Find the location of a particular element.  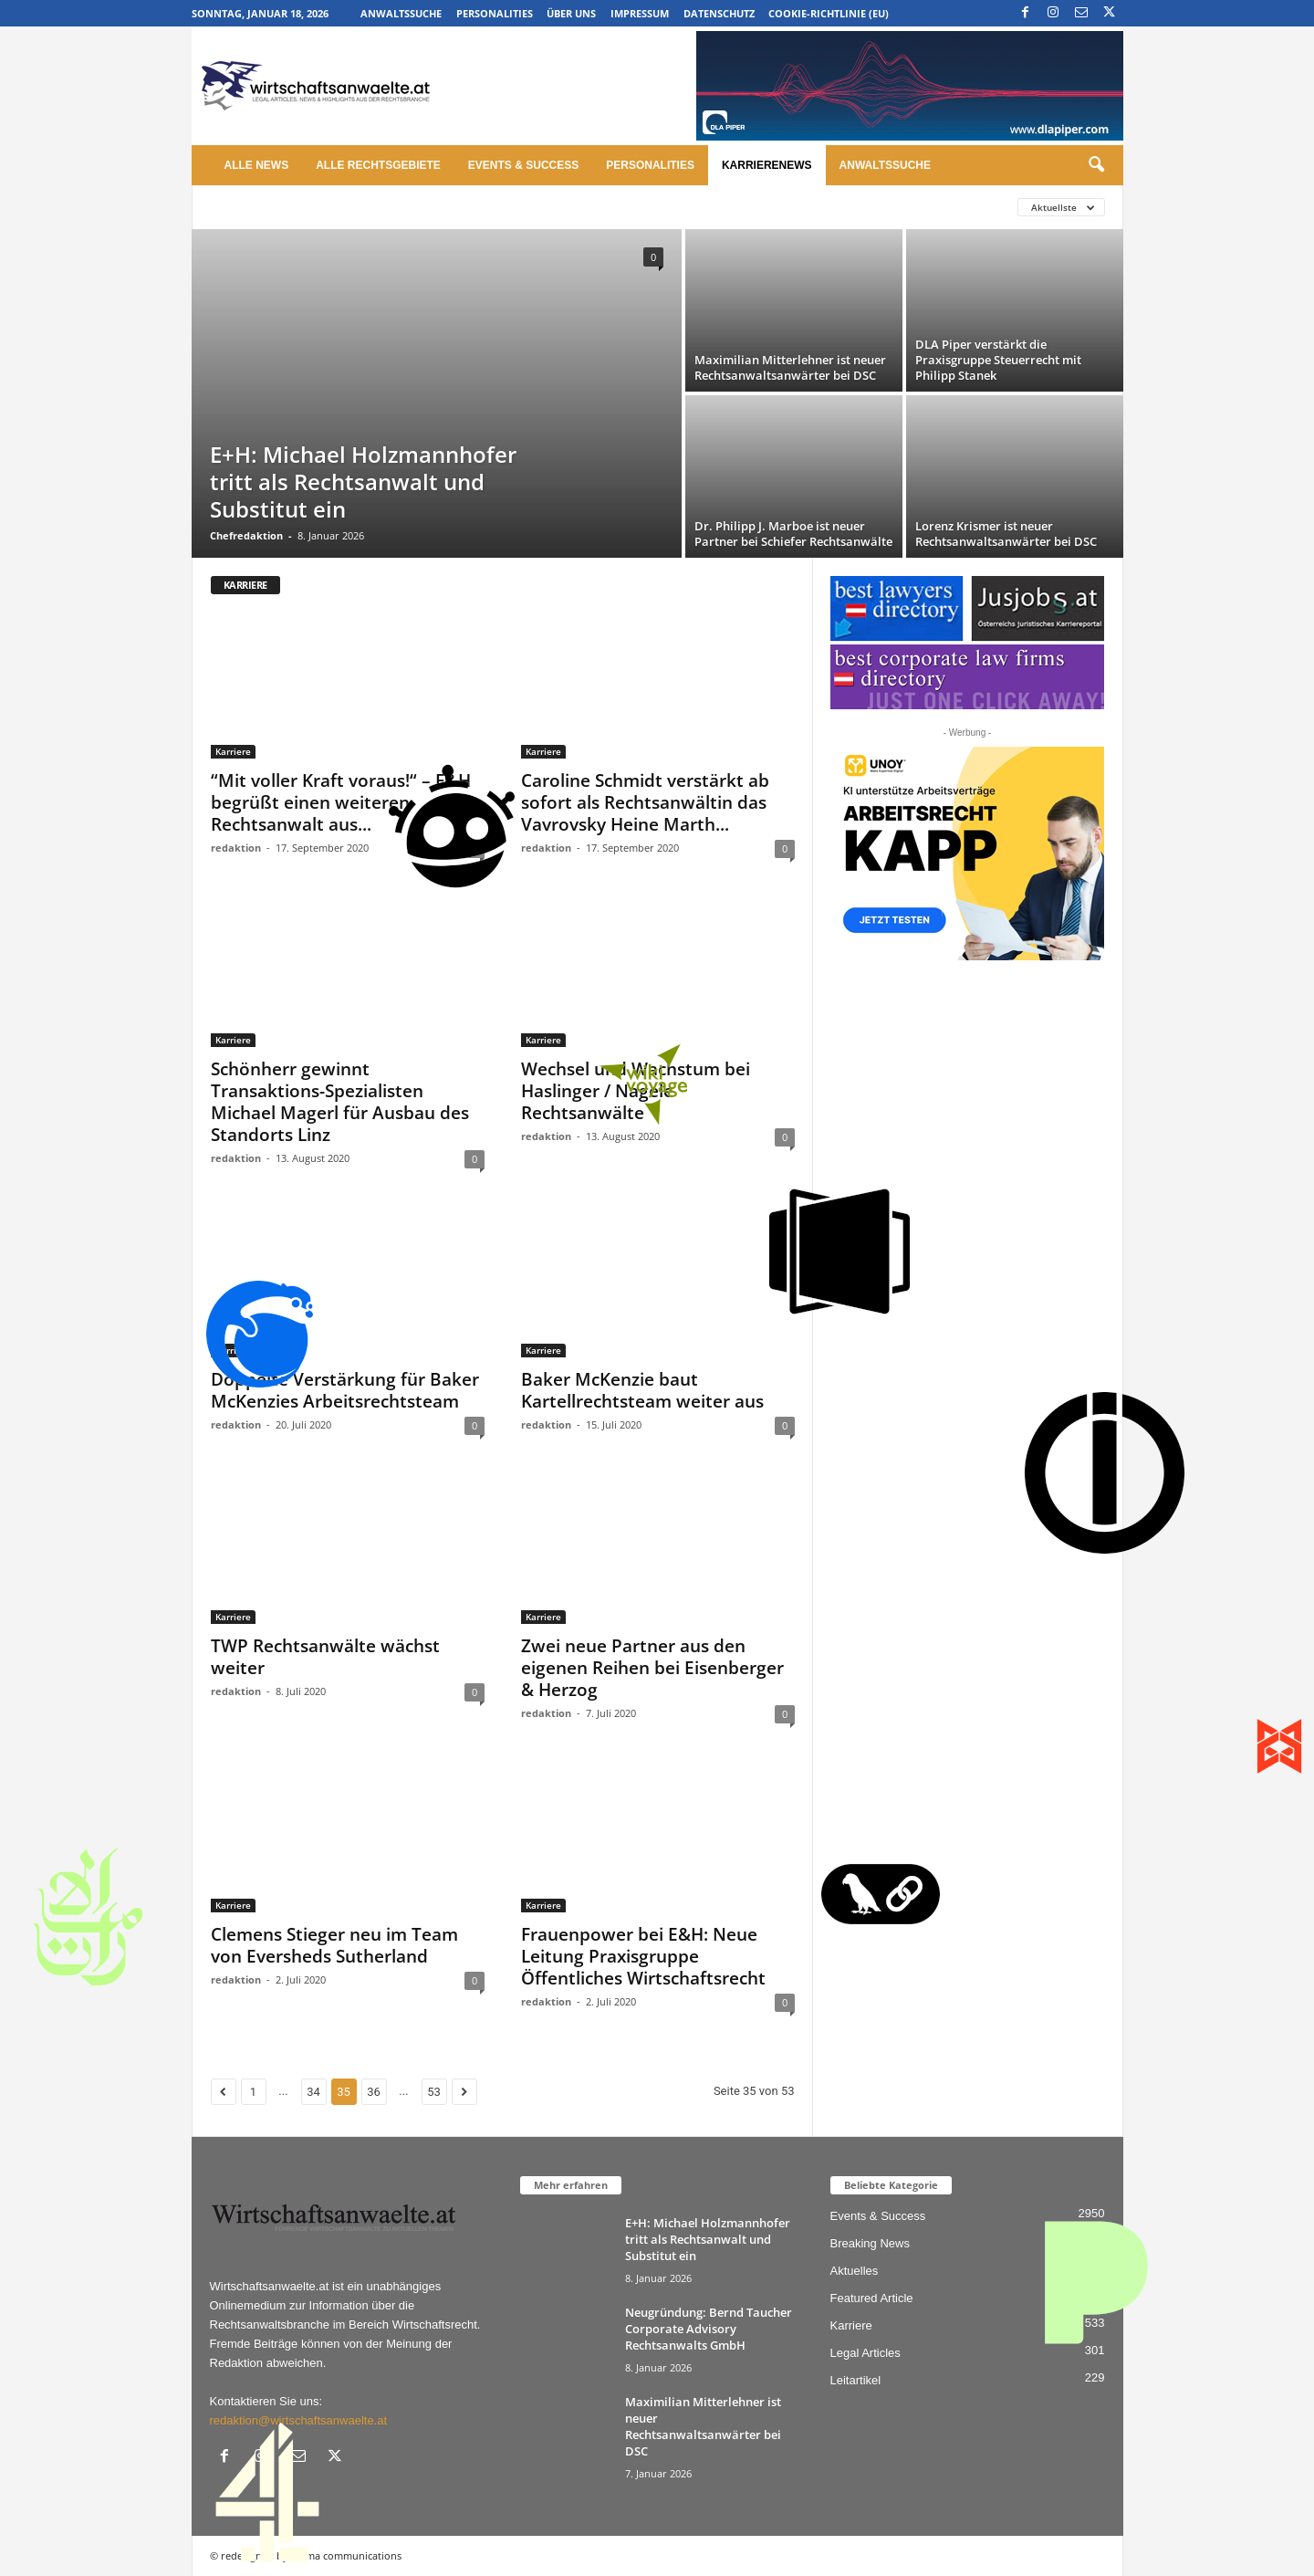

emirates airline logo is located at coordinates (88, 1917).